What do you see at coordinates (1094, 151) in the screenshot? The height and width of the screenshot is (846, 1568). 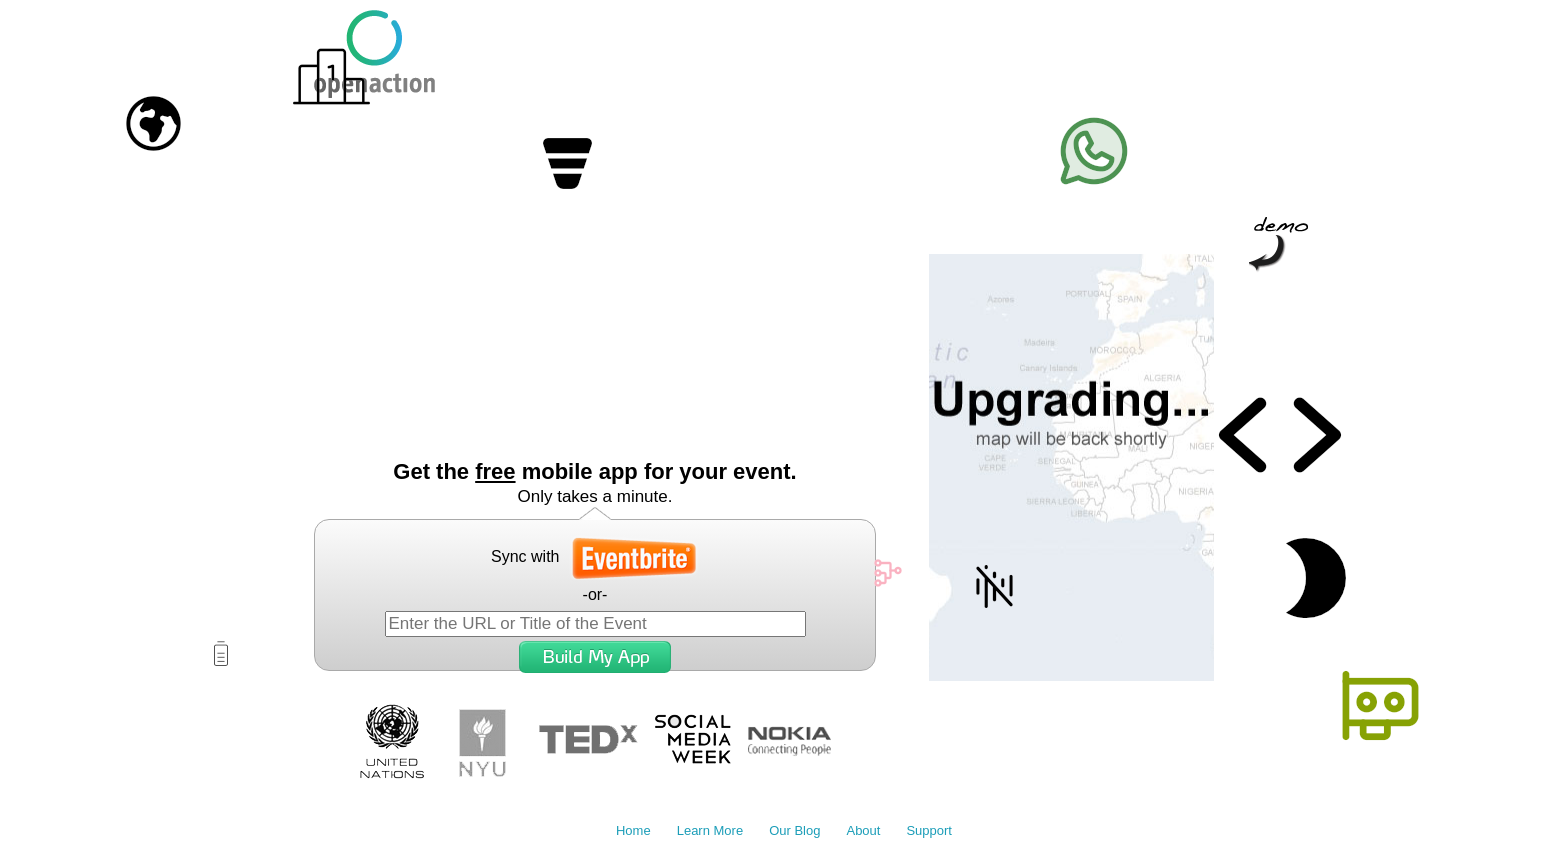 I see `open WhatsApp messaging app` at bounding box center [1094, 151].